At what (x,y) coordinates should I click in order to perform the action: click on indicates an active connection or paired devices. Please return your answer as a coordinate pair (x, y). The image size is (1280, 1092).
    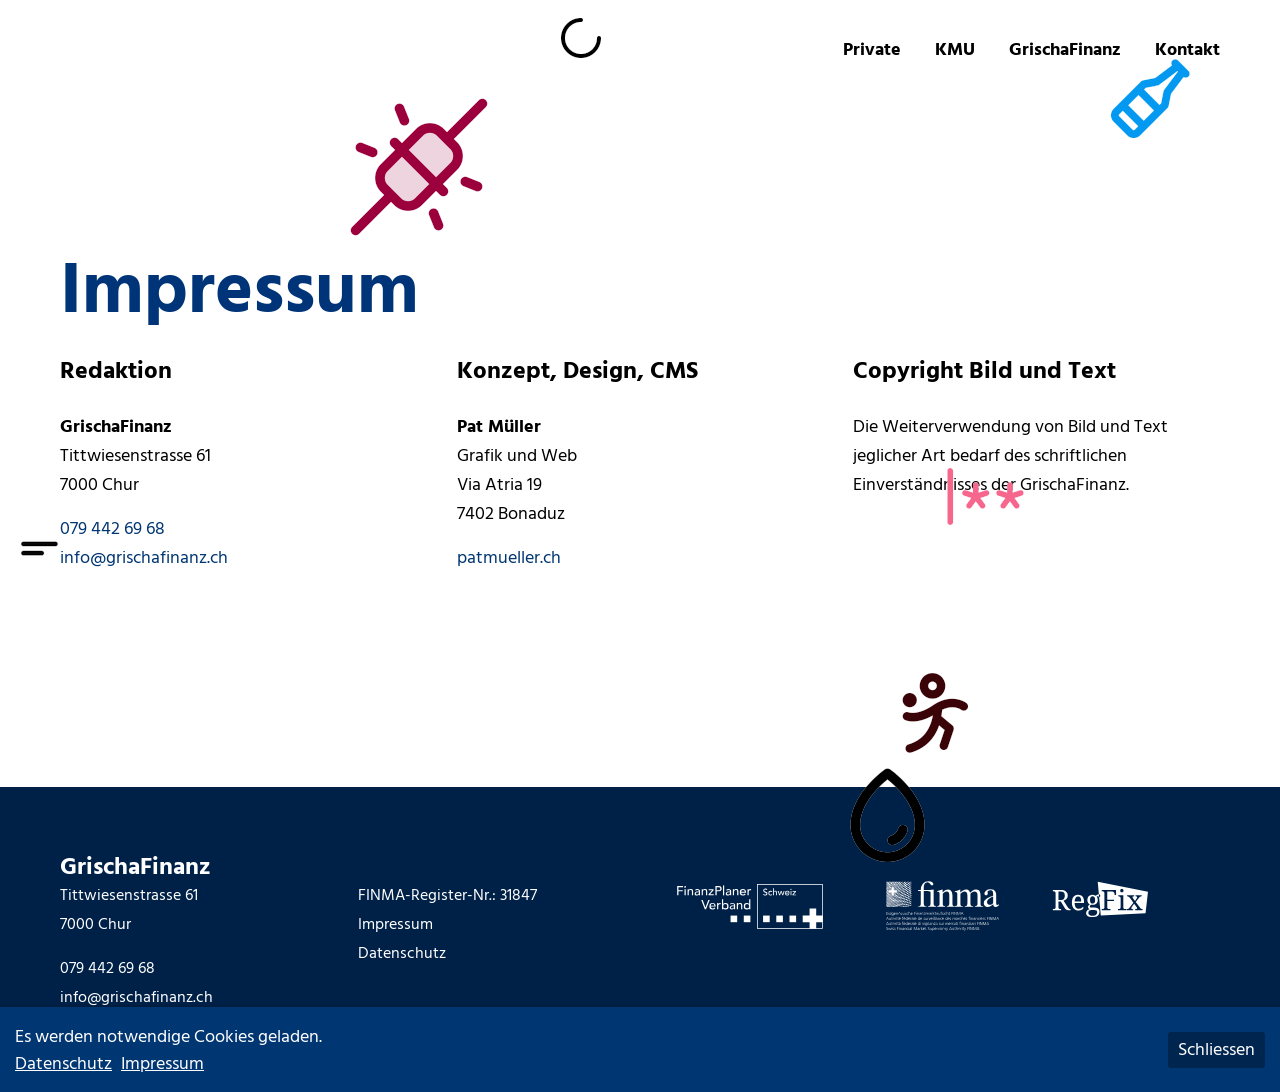
    Looking at the image, I should click on (419, 167).